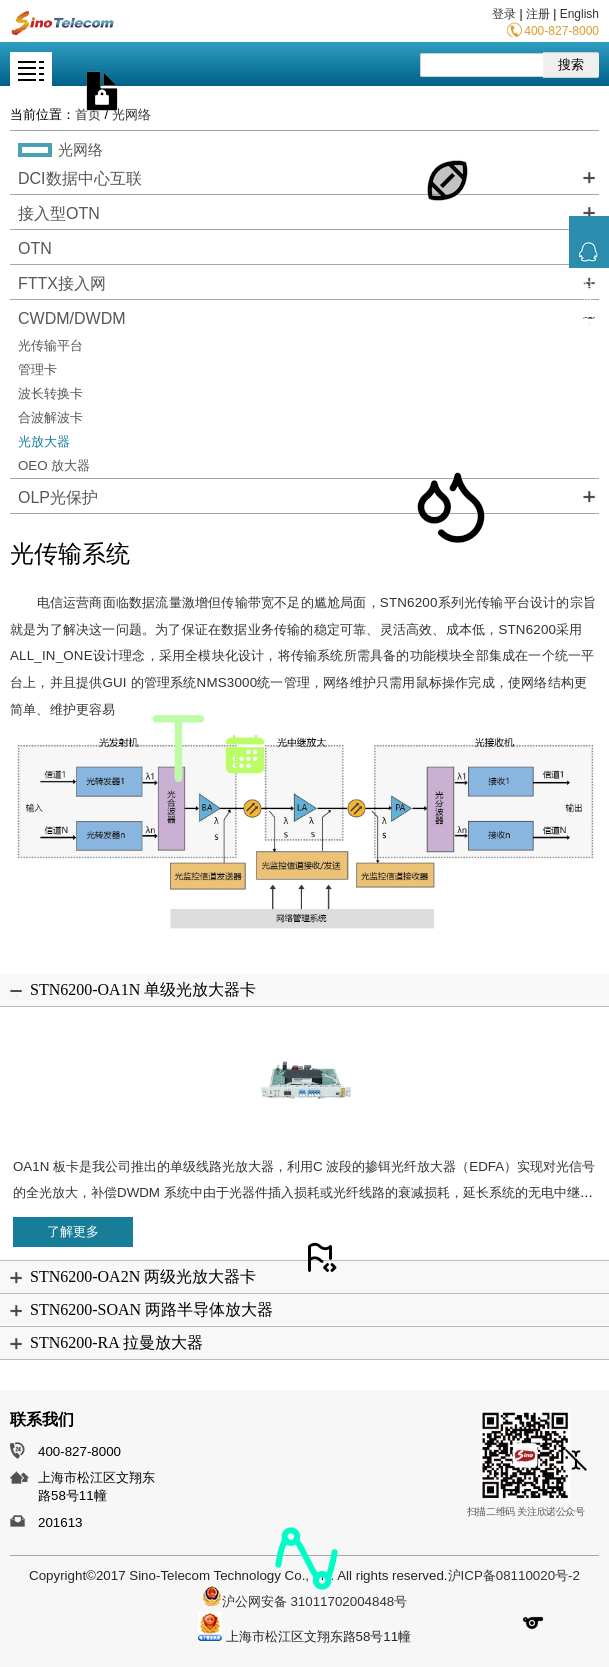 The height and width of the screenshot is (1667, 609). What do you see at coordinates (451, 506) in the screenshot?
I see `indicates humidity or moisture level` at bounding box center [451, 506].